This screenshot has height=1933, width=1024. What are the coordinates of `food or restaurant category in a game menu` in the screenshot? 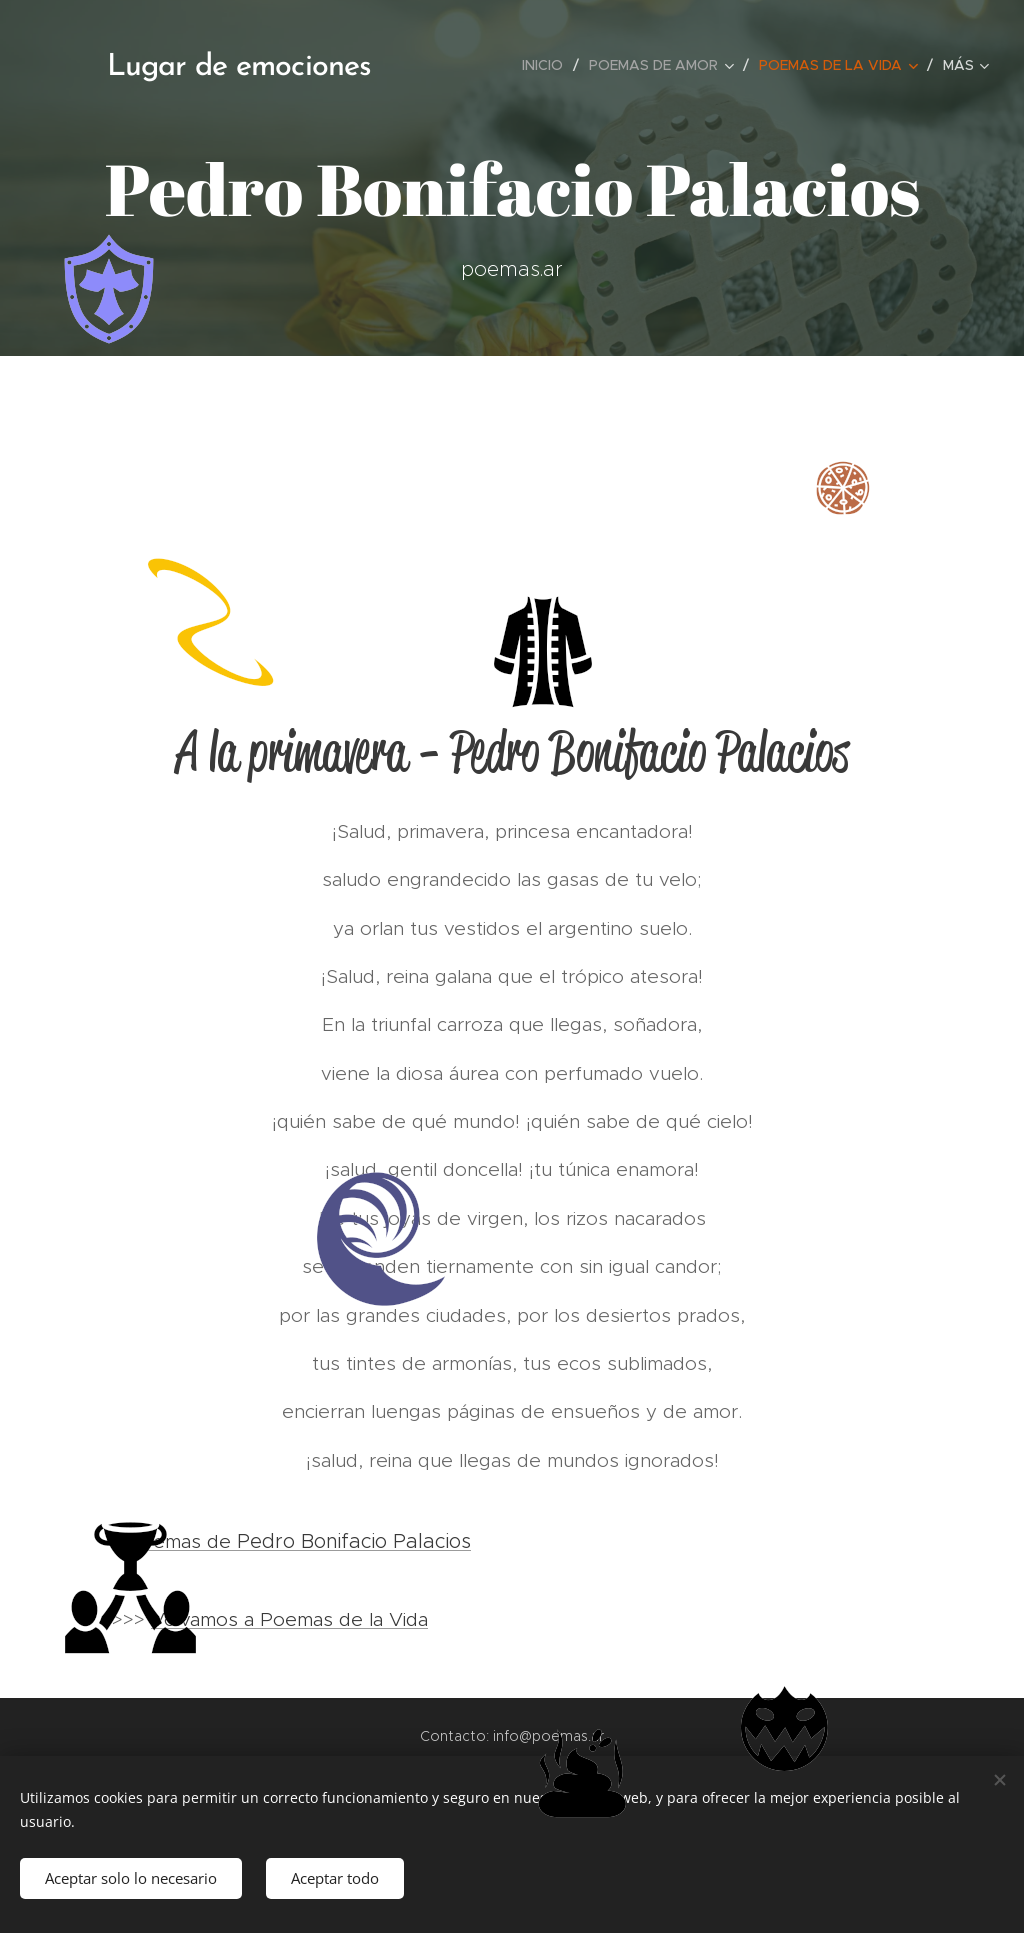 It's located at (843, 488).